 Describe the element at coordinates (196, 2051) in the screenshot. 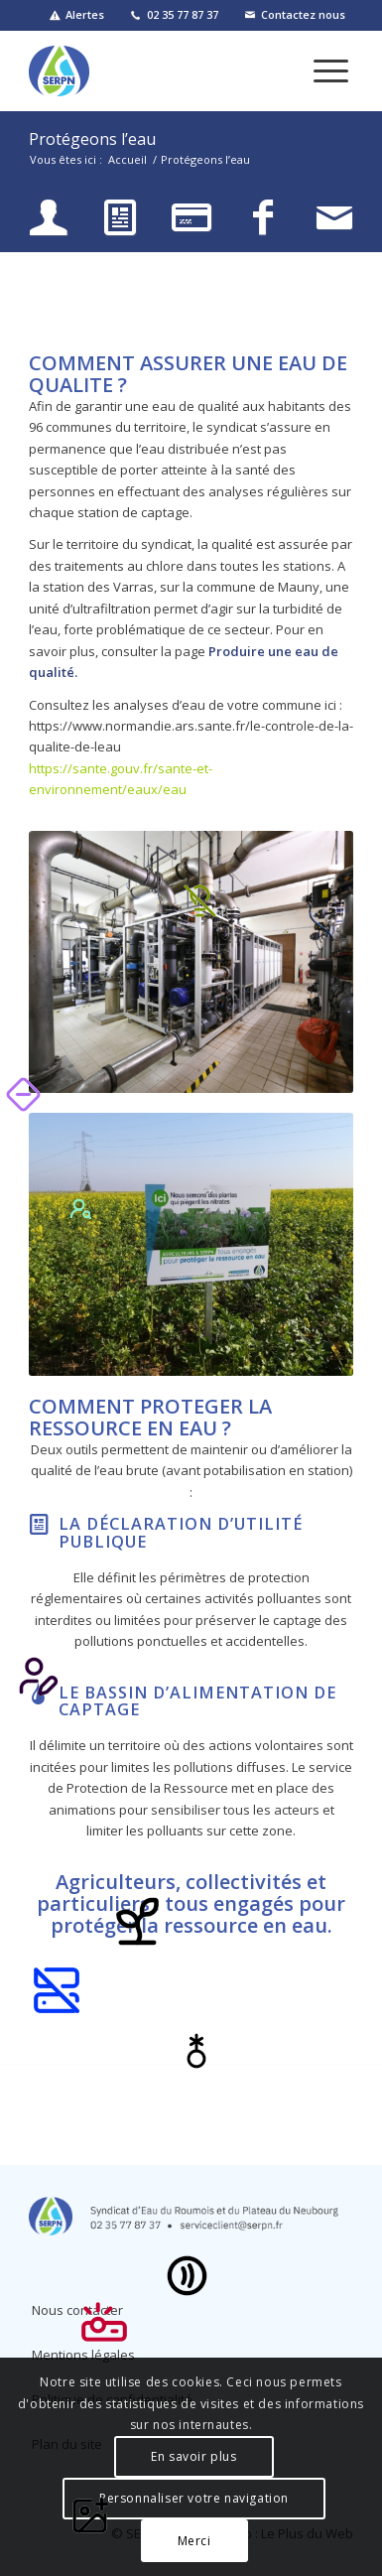

I see `indicates non-binary gender identity option` at that location.